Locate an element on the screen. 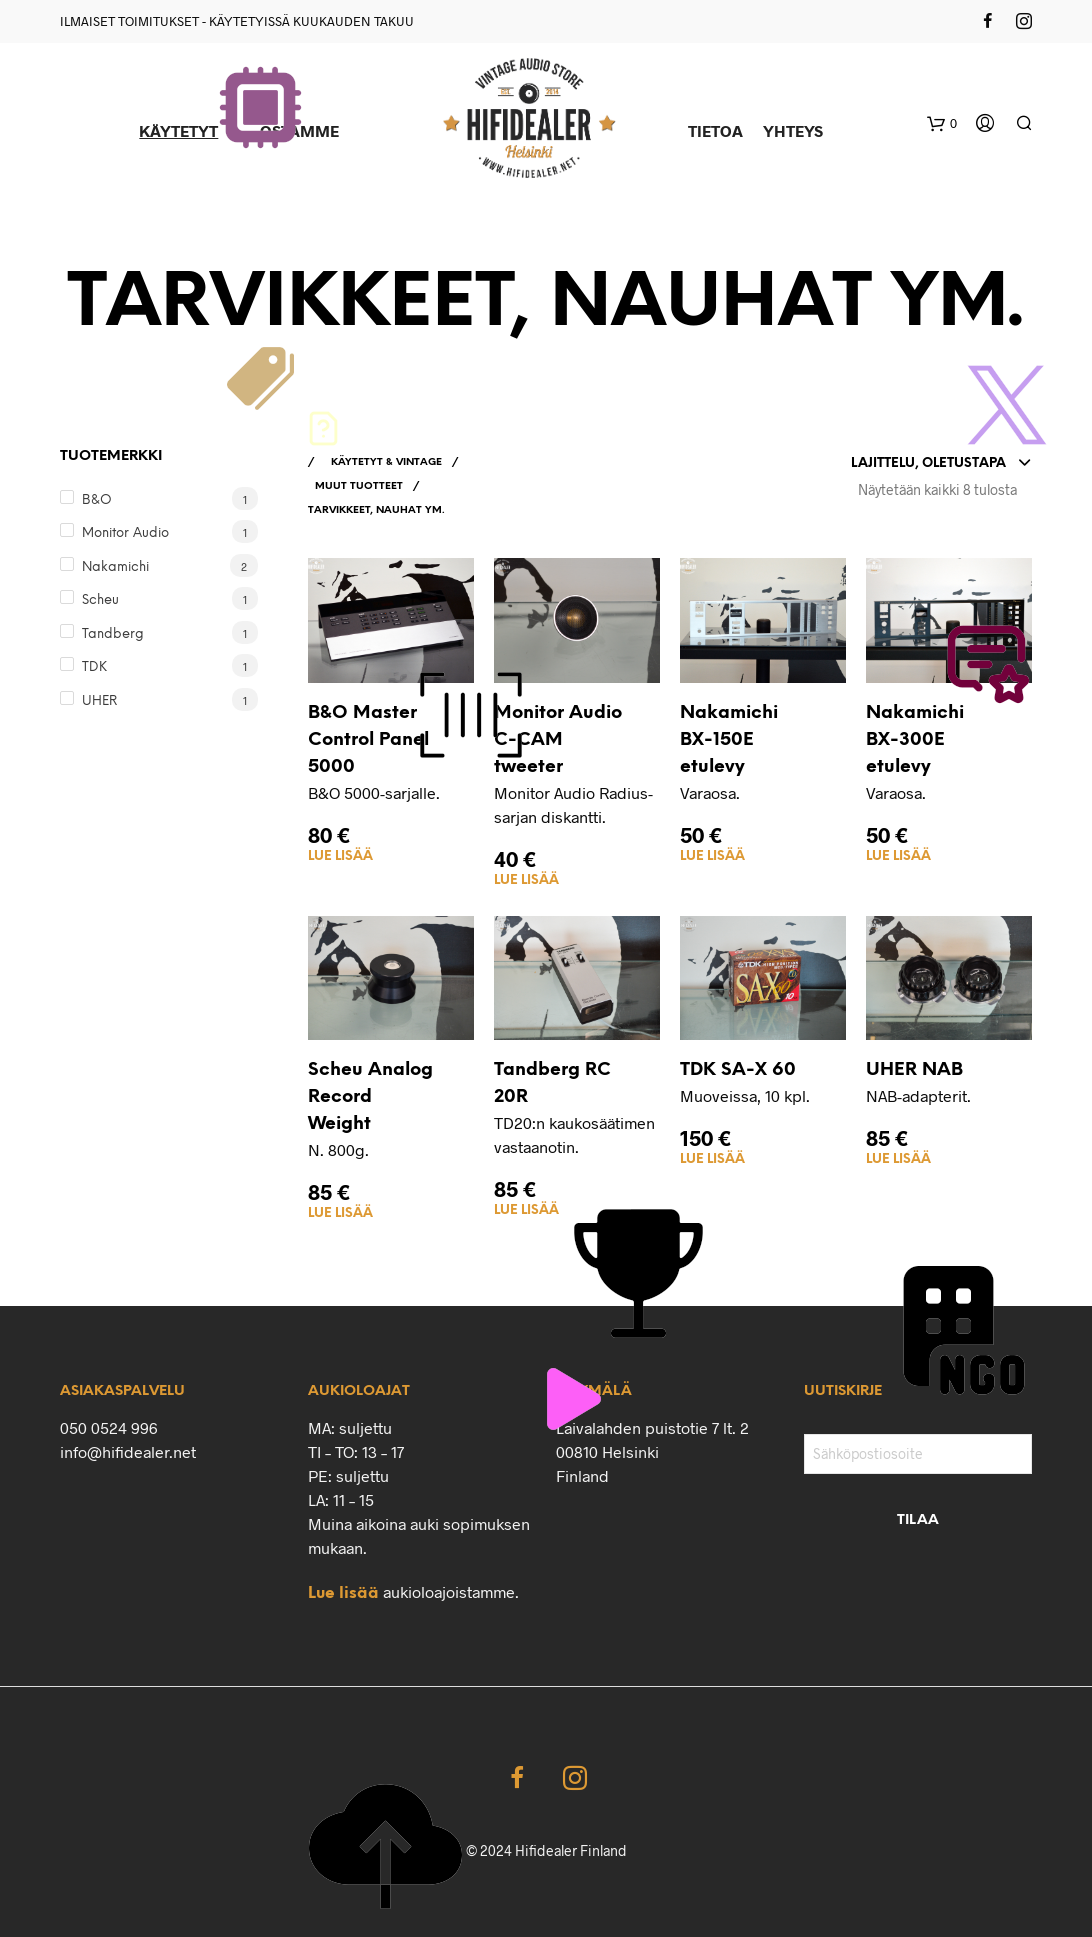  upload a file to the cloud is located at coordinates (385, 1846).